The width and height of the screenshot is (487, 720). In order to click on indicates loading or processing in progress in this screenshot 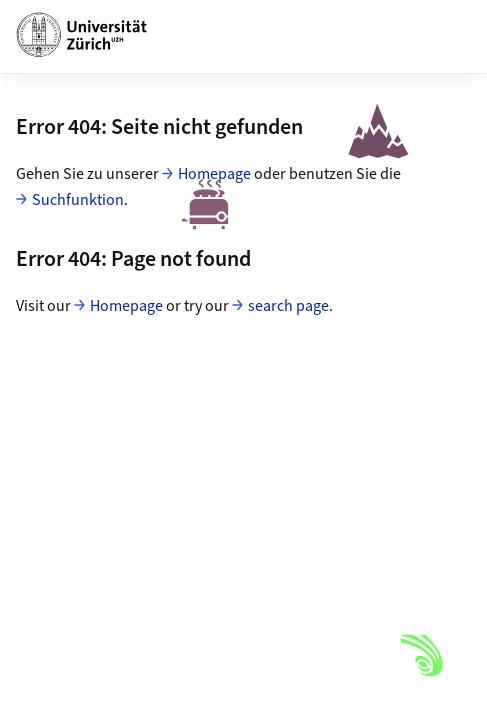, I will do `click(421, 655)`.